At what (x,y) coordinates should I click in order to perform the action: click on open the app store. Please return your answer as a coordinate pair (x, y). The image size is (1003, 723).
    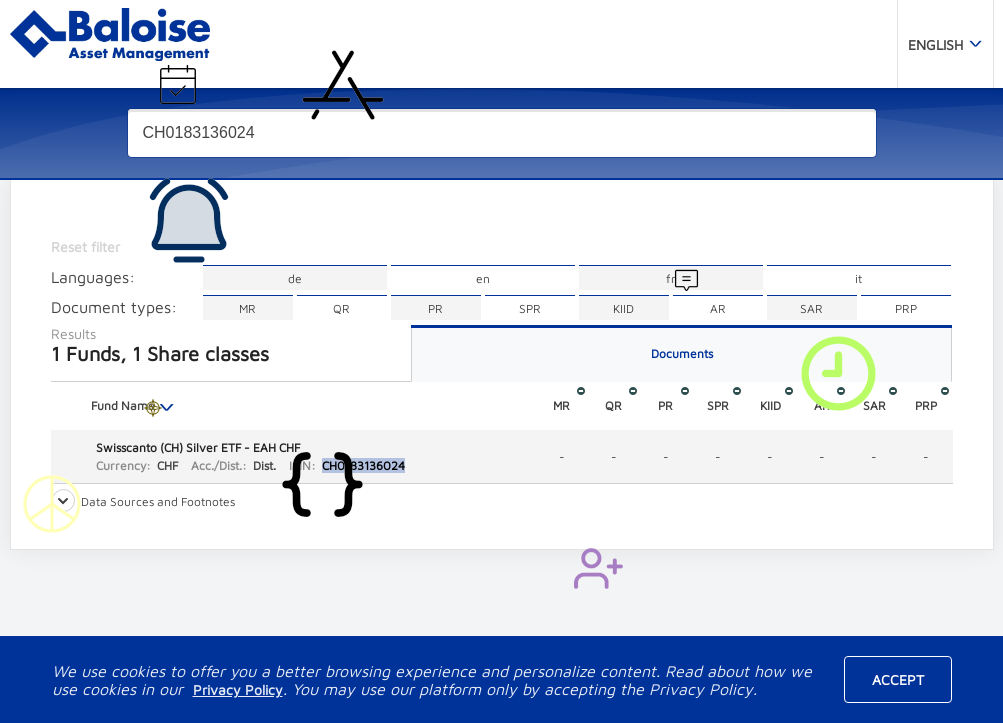
    Looking at the image, I should click on (343, 88).